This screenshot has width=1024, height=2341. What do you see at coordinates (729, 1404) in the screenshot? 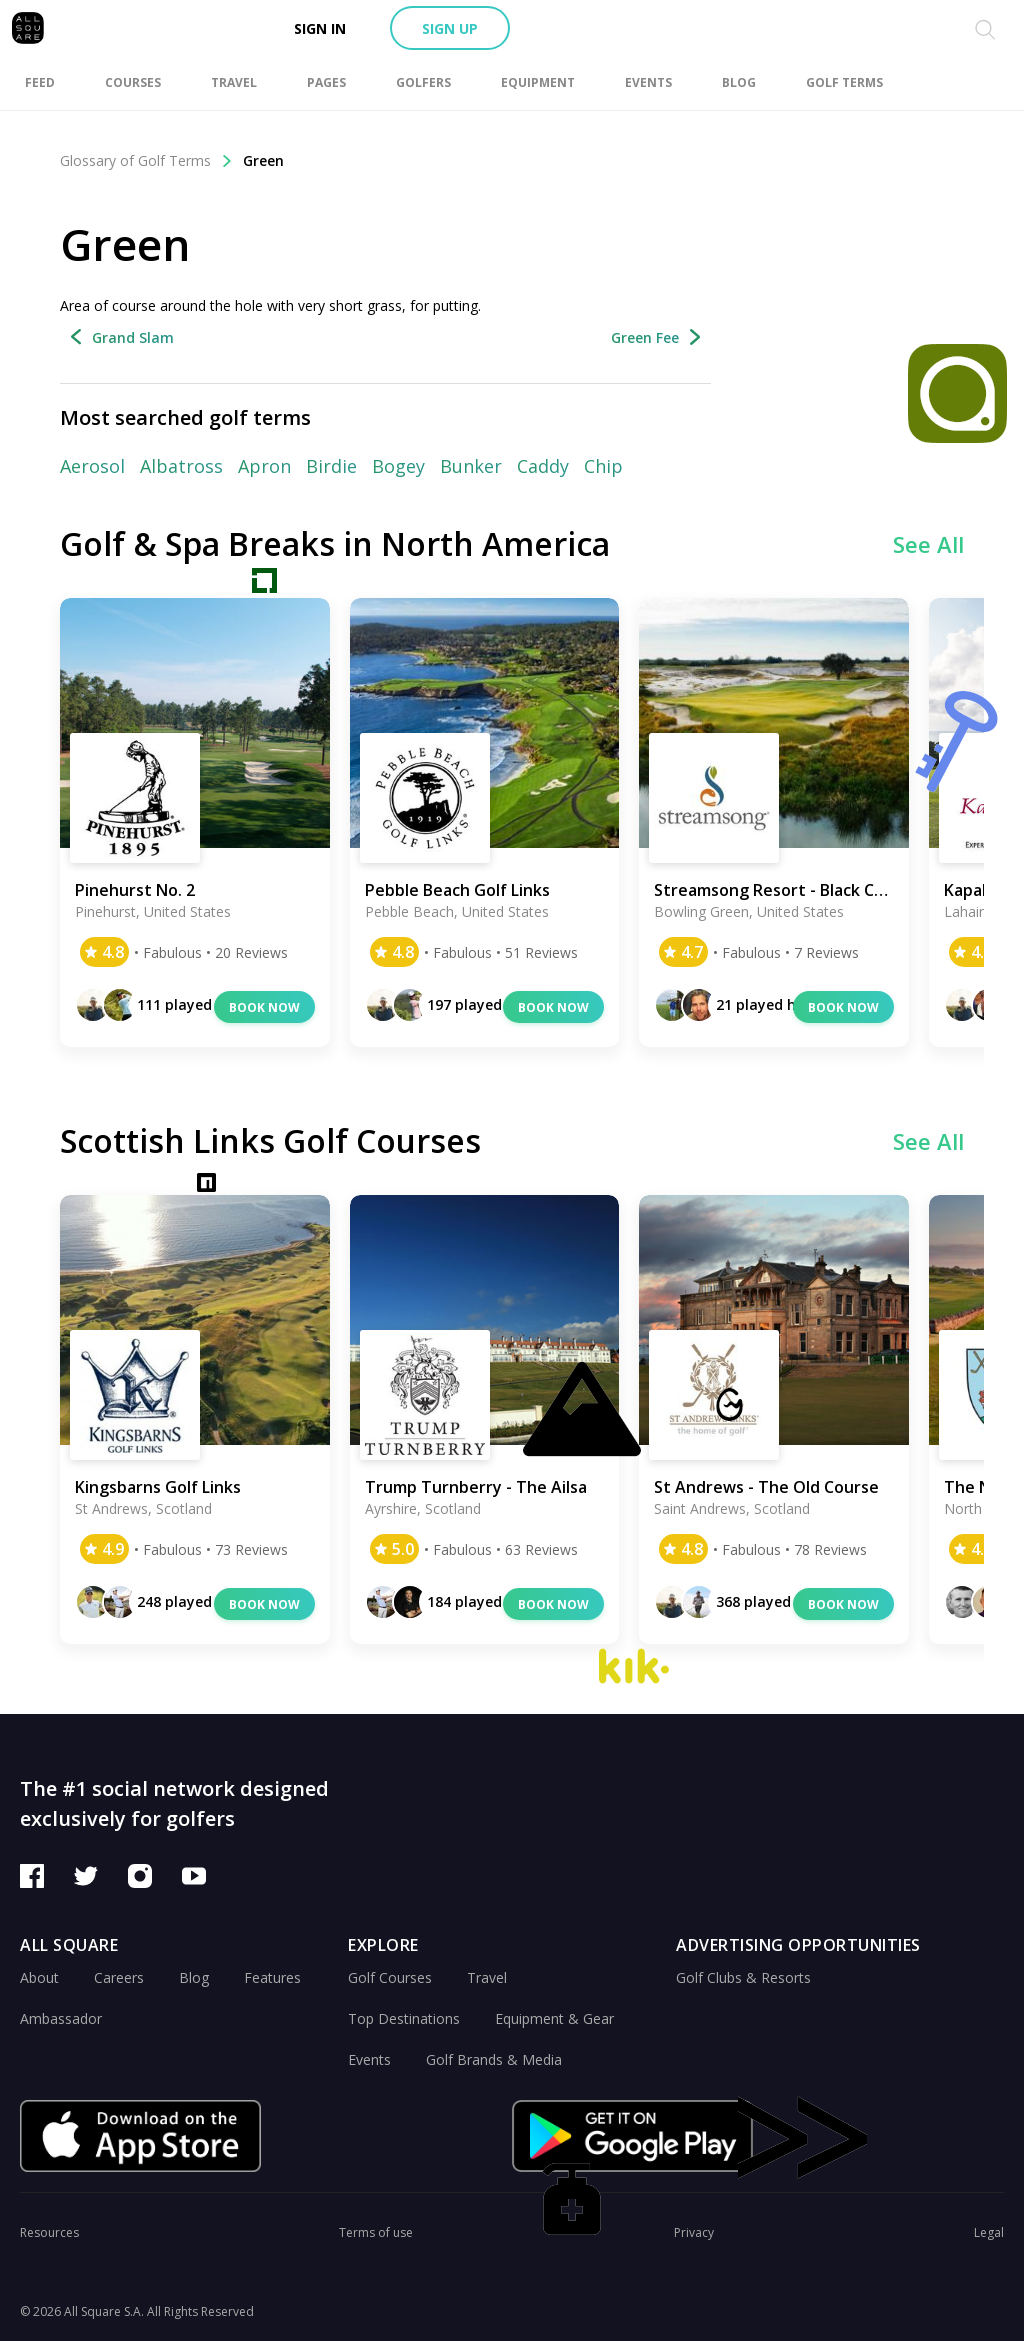
I see `open wegame gaming platform` at bounding box center [729, 1404].